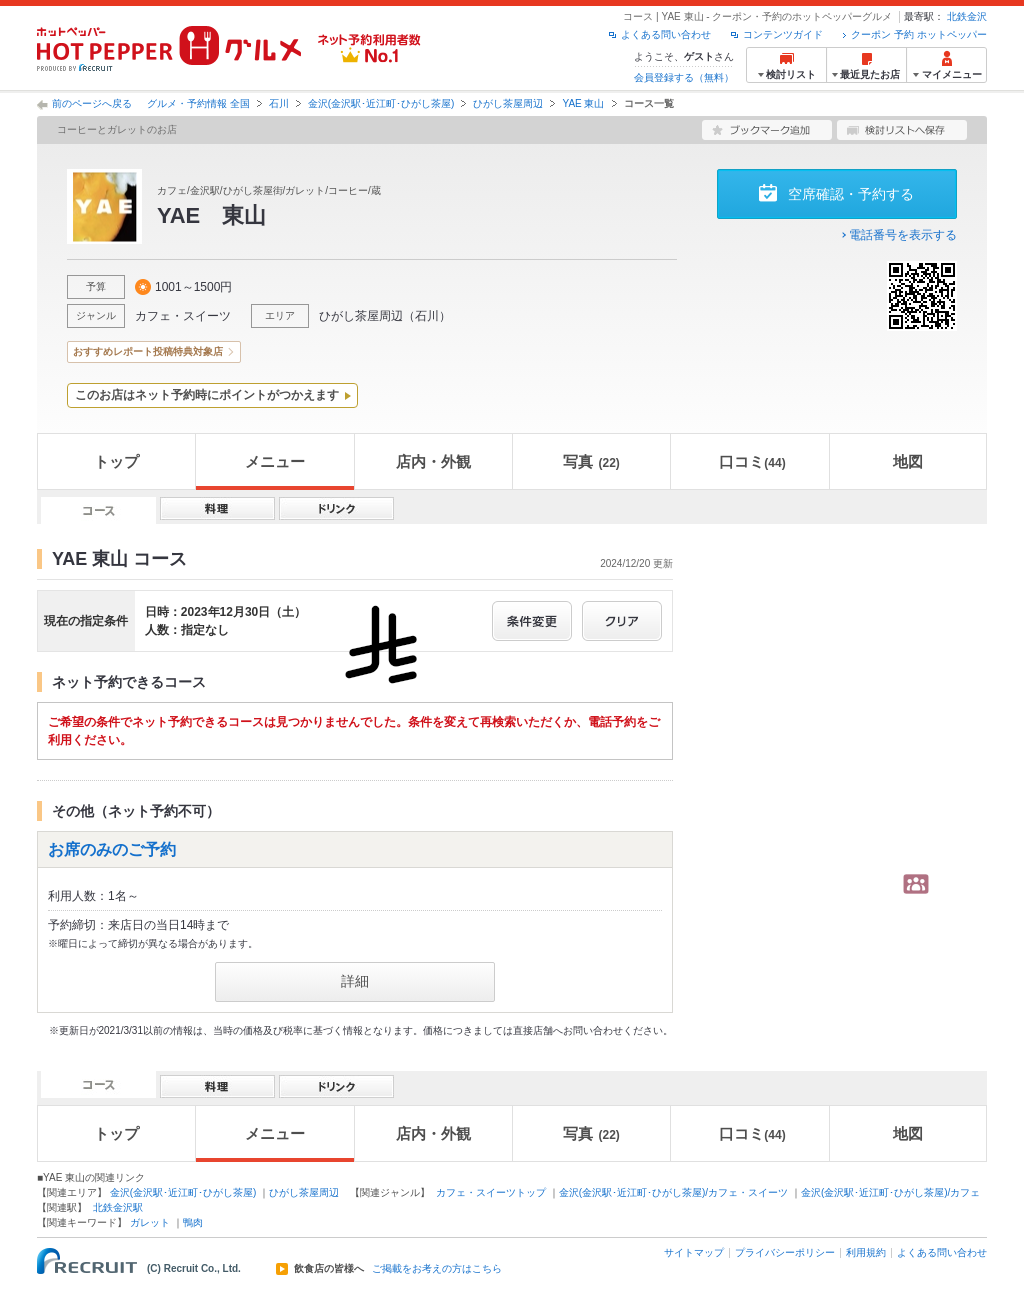 The height and width of the screenshot is (1292, 1024). Describe the element at coordinates (916, 884) in the screenshot. I see `view team or group members` at that location.